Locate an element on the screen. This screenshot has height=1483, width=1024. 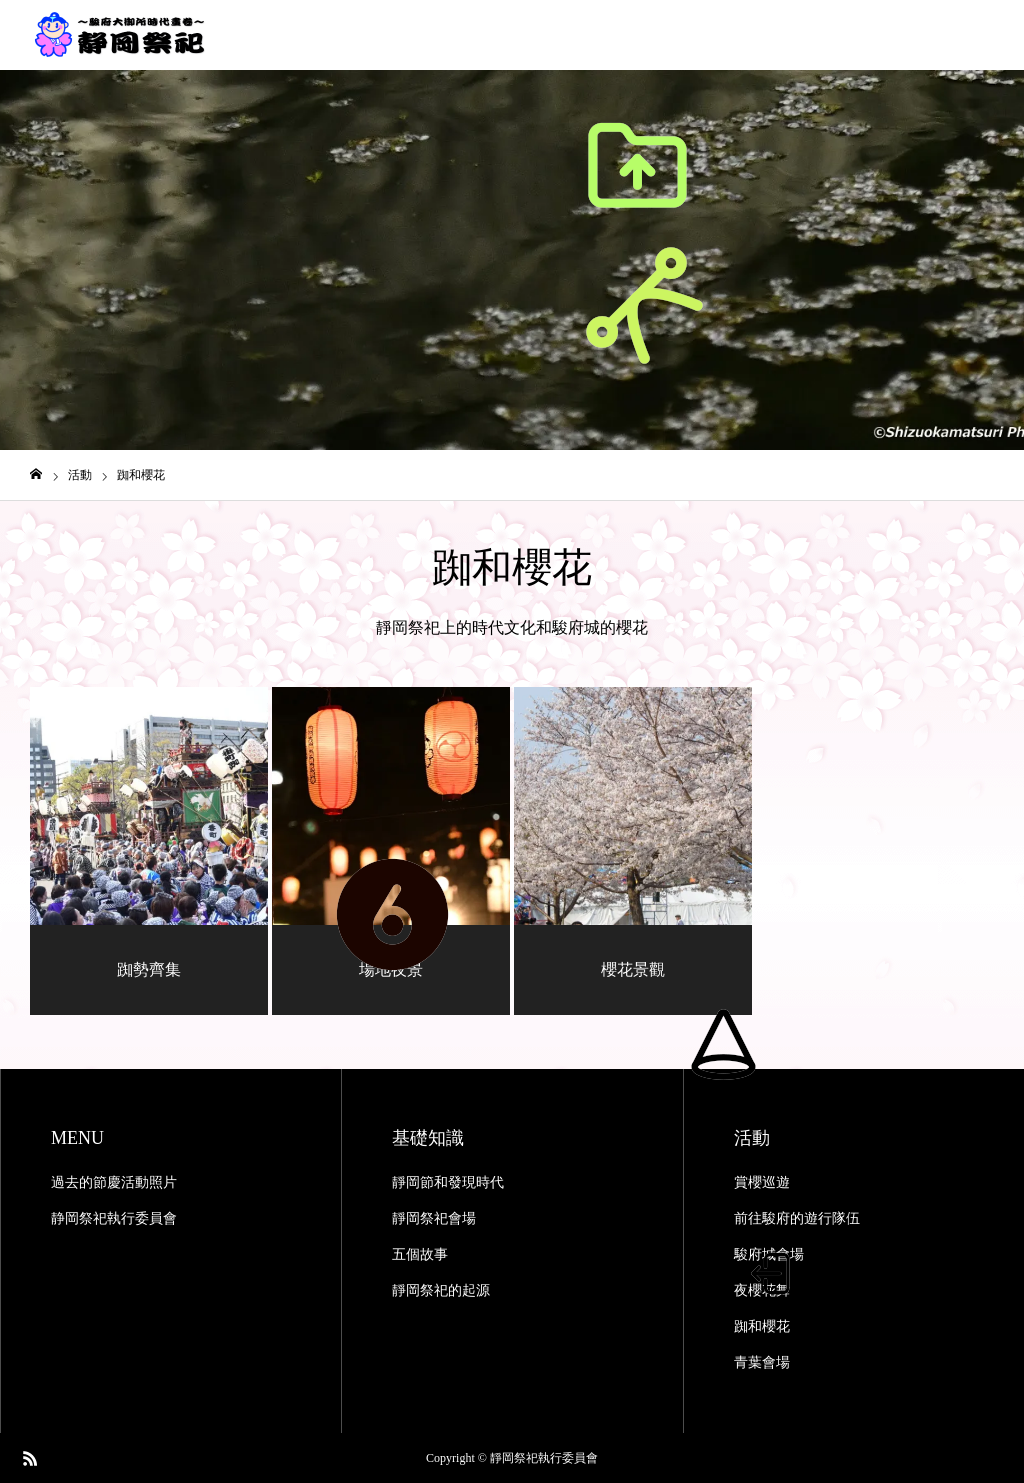
access tangent or derivative tools in a math application is located at coordinates (644, 305).